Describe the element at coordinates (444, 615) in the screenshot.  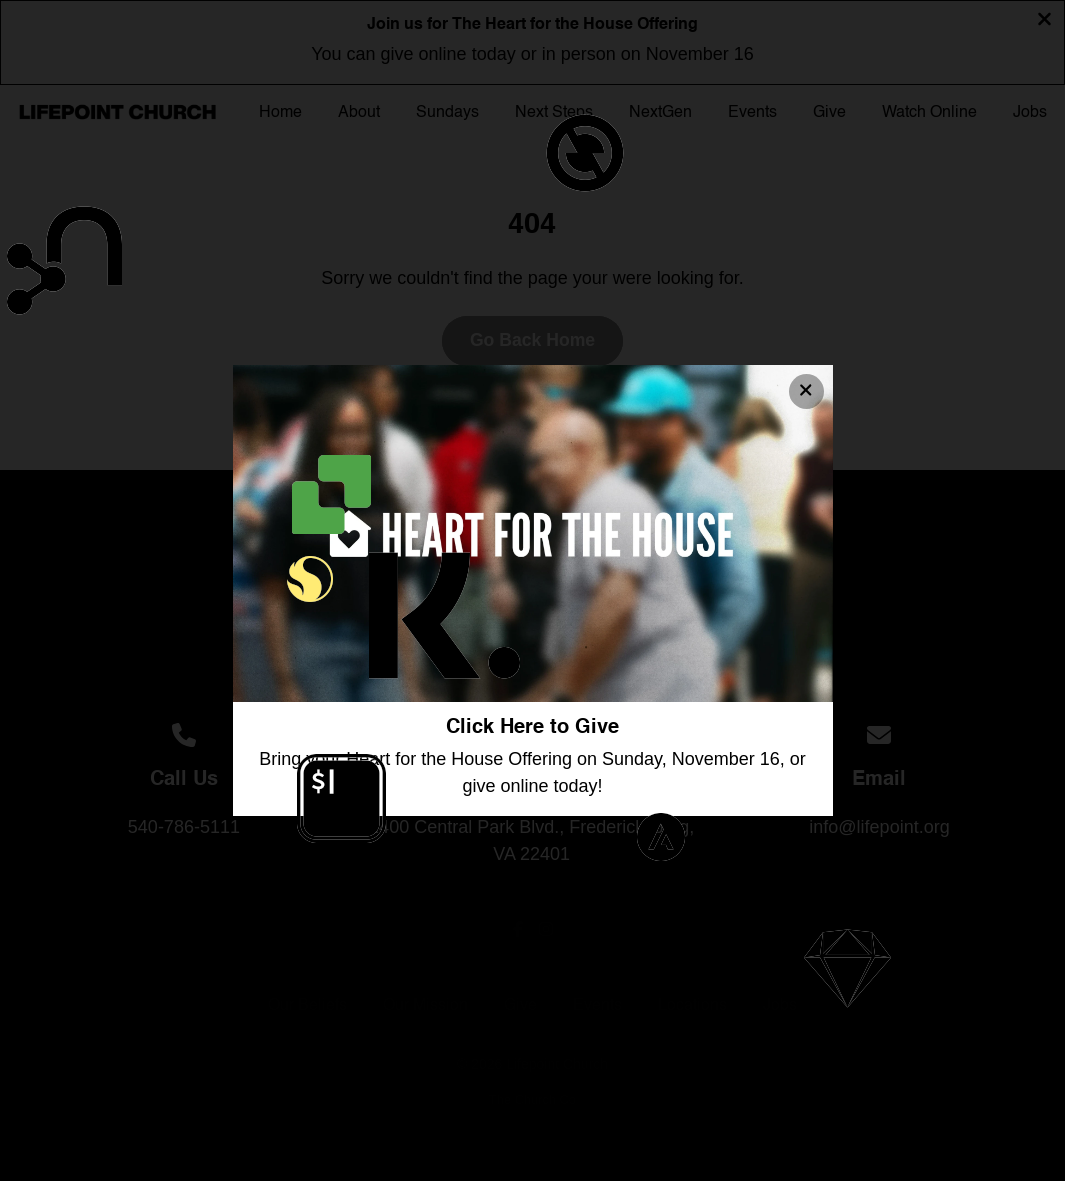
I see `pay with Klarna at checkout` at that location.